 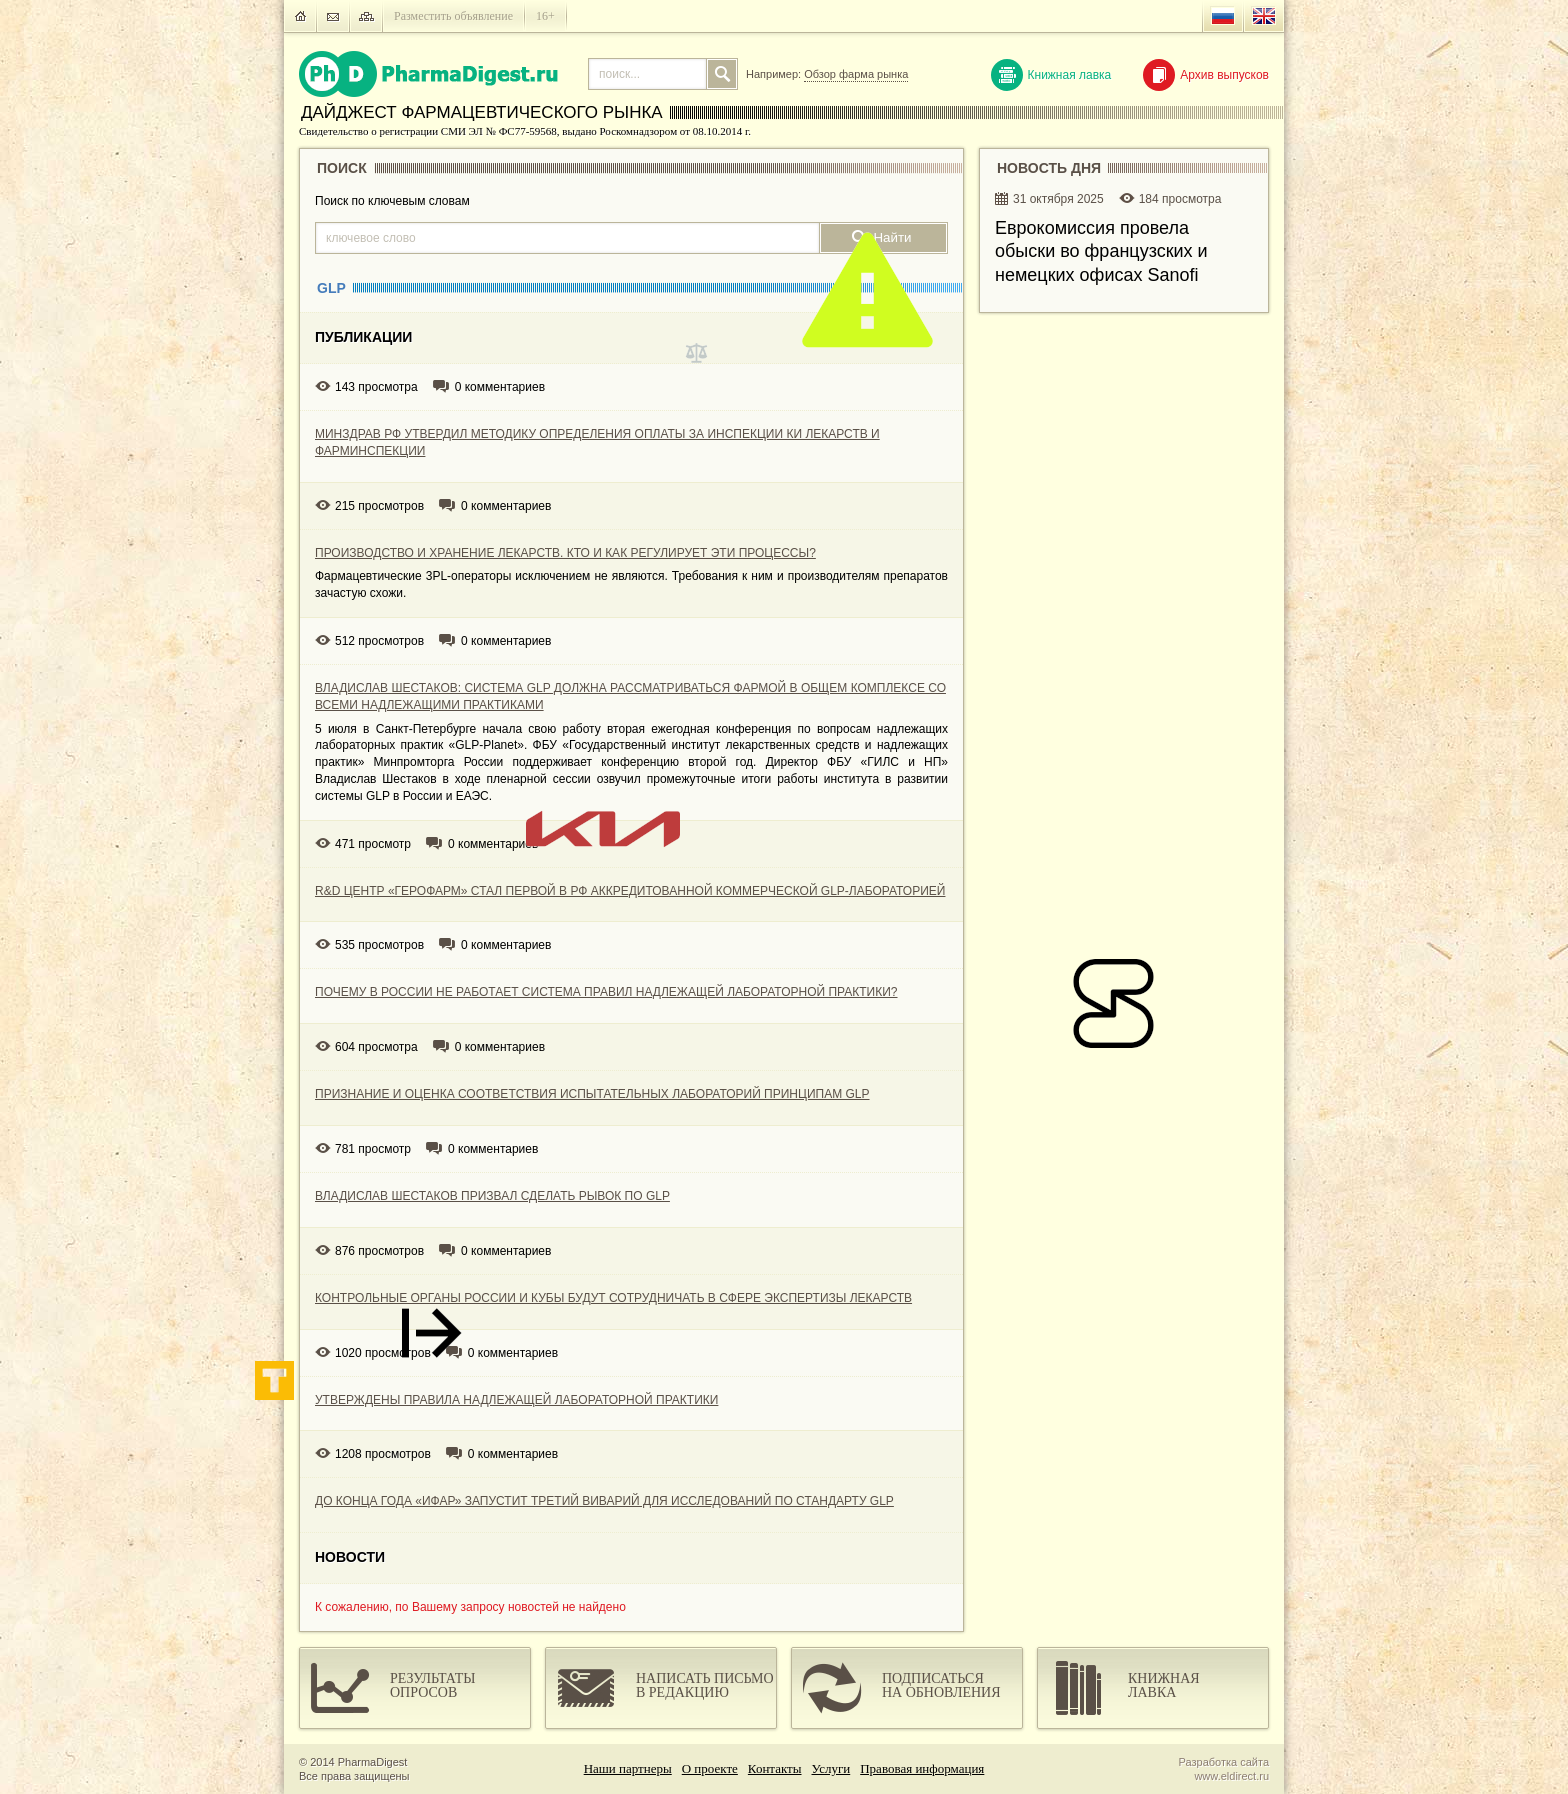 I want to click on expand panel to the right, so click(x=430, y=1333).